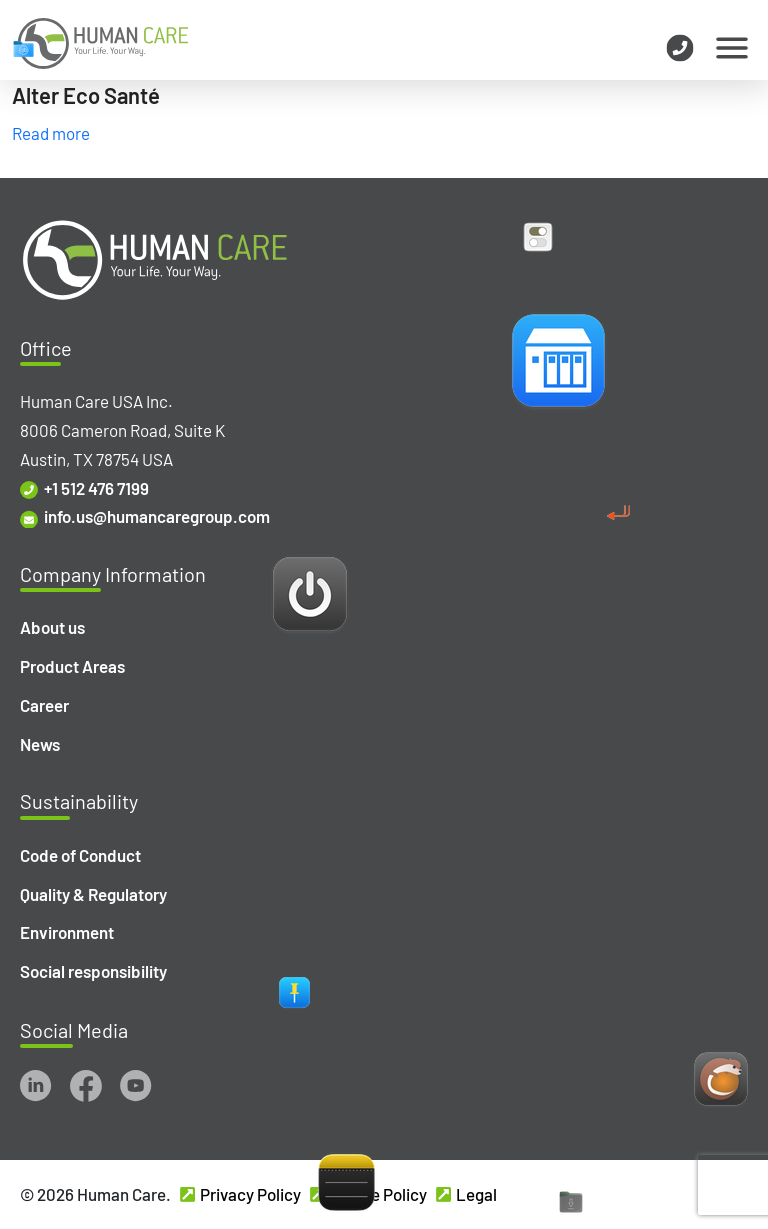  Describe the element at coordinates (294, 992) in the screenshot. I see `open pinapp for saving and organizing pins` at that location.